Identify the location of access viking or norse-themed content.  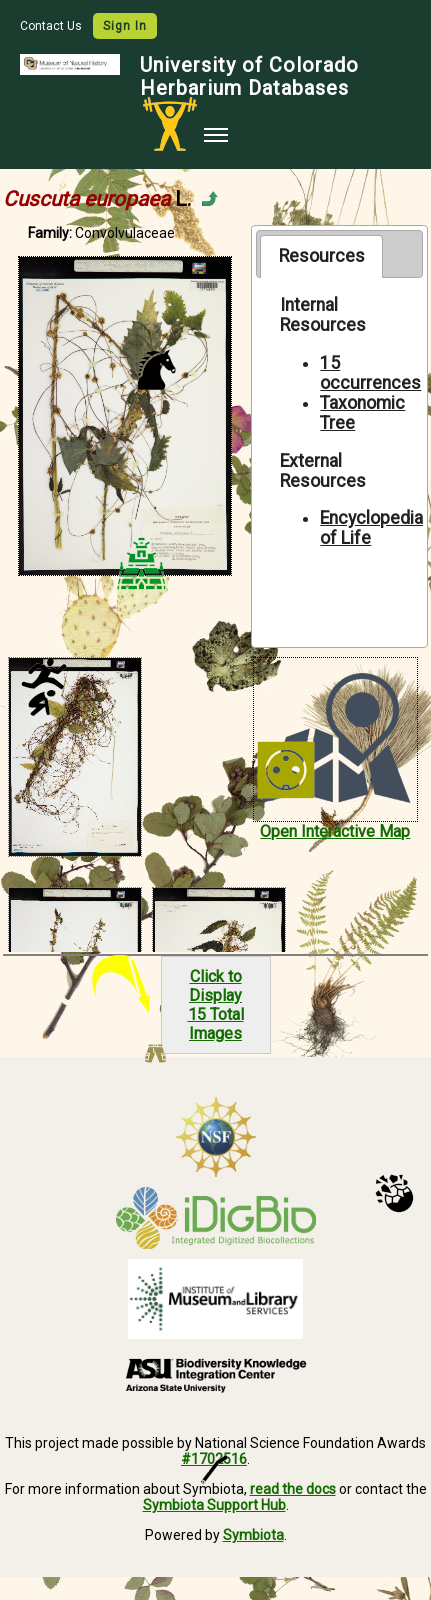
(141, 563).